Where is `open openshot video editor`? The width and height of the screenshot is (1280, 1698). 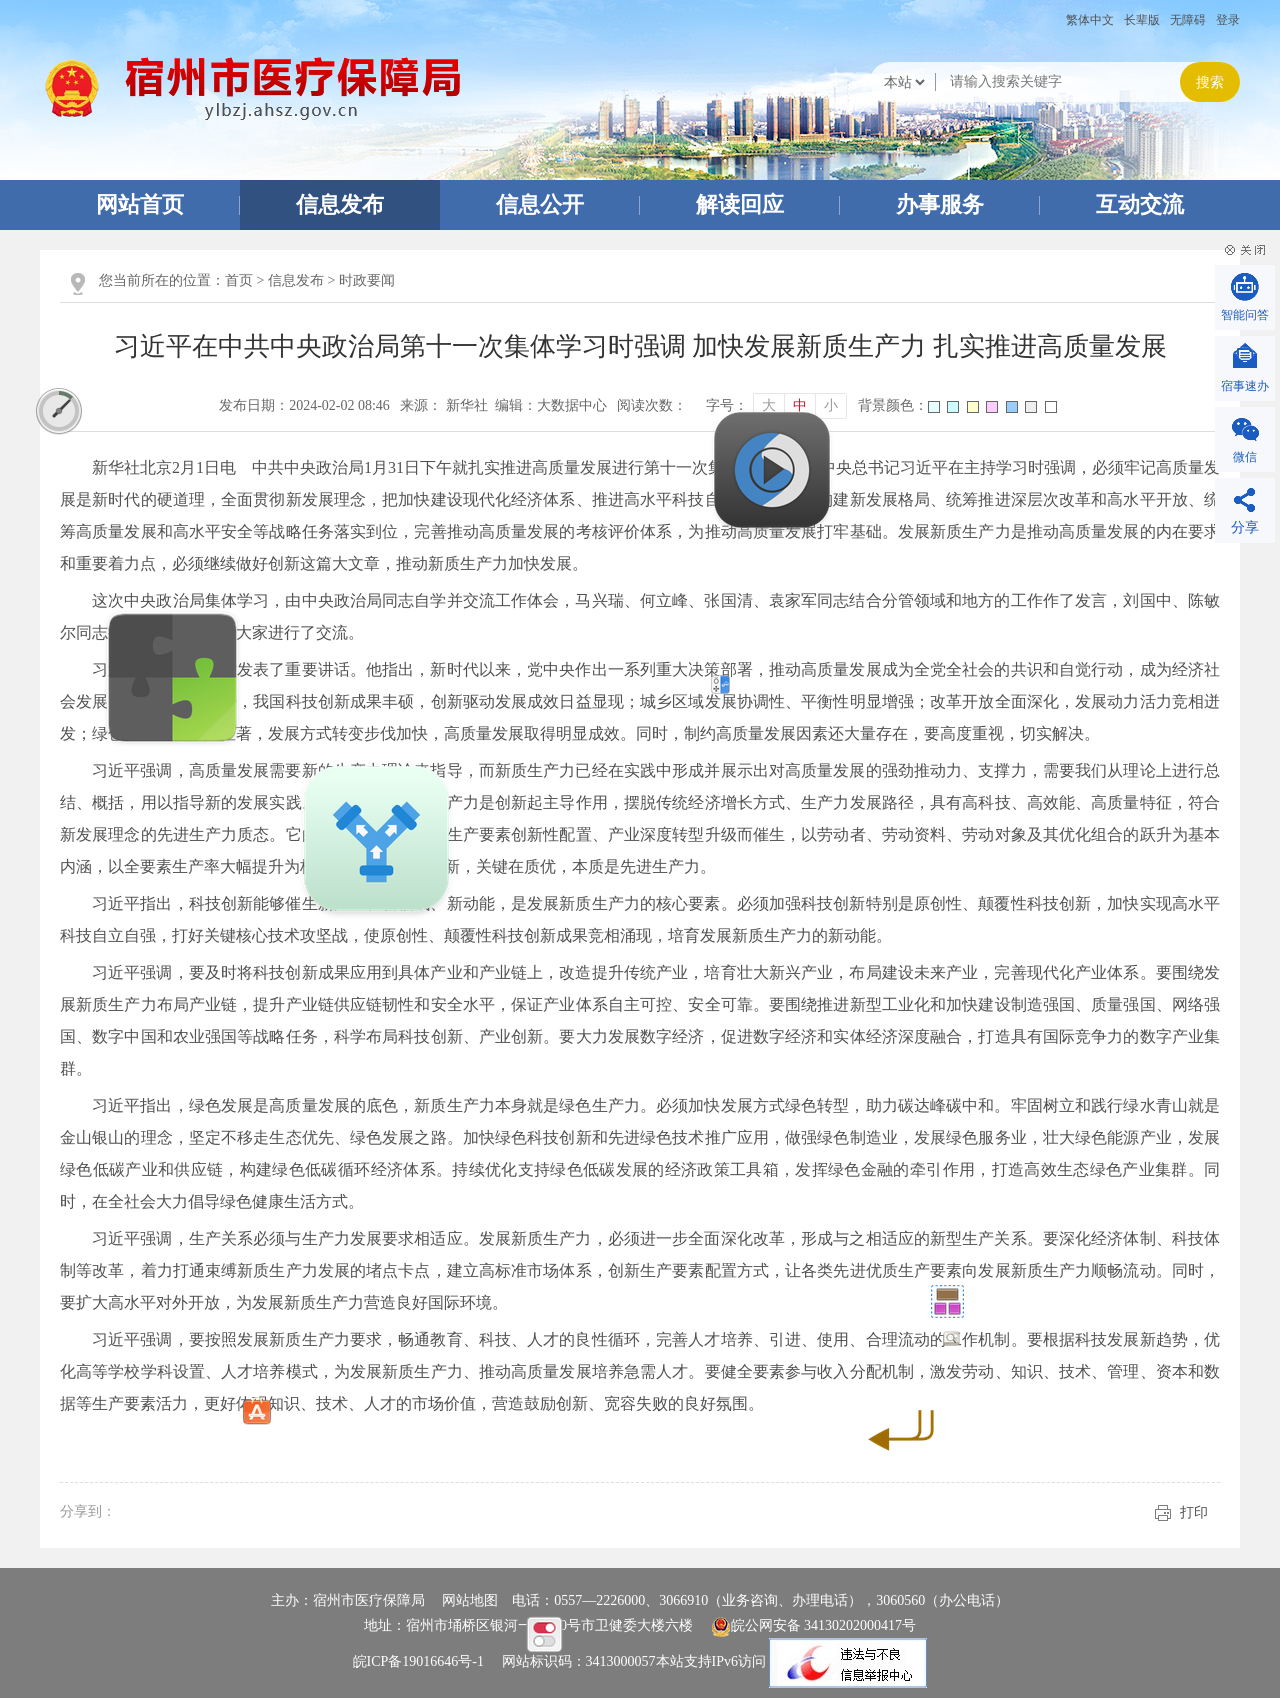
open openshot video editor is located at coordinates (772, 470).